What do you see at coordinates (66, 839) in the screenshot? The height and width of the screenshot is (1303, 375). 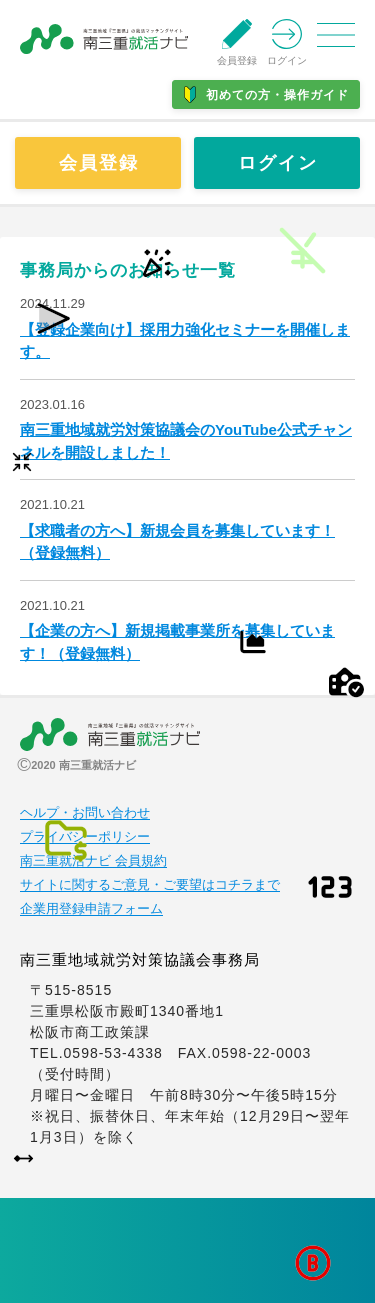 I see `access financial documents folder` at bounding box center [66, 839].